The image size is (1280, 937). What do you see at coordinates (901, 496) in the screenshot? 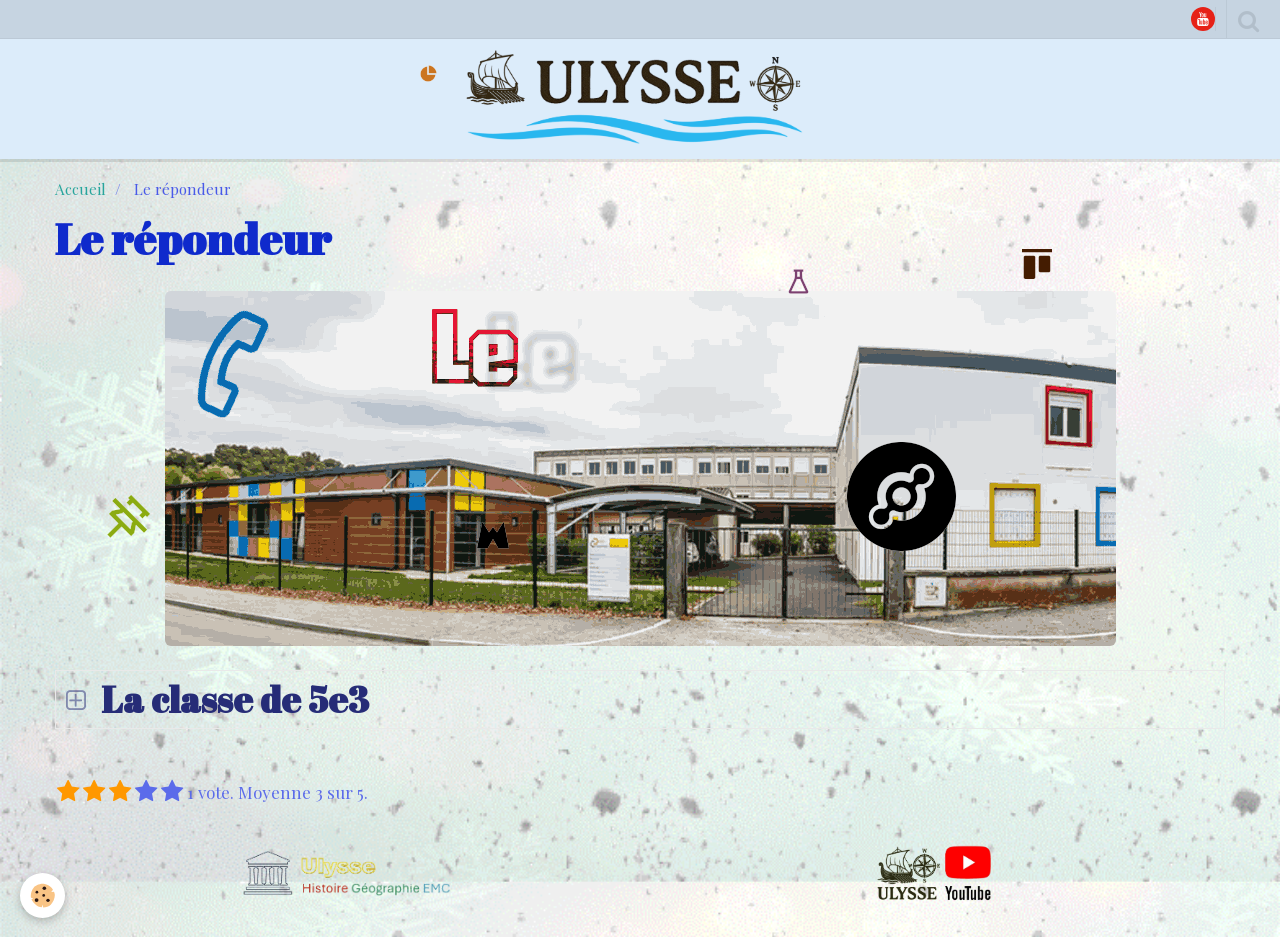
I see `open the Helium network app` at bounding box center [901, 496].